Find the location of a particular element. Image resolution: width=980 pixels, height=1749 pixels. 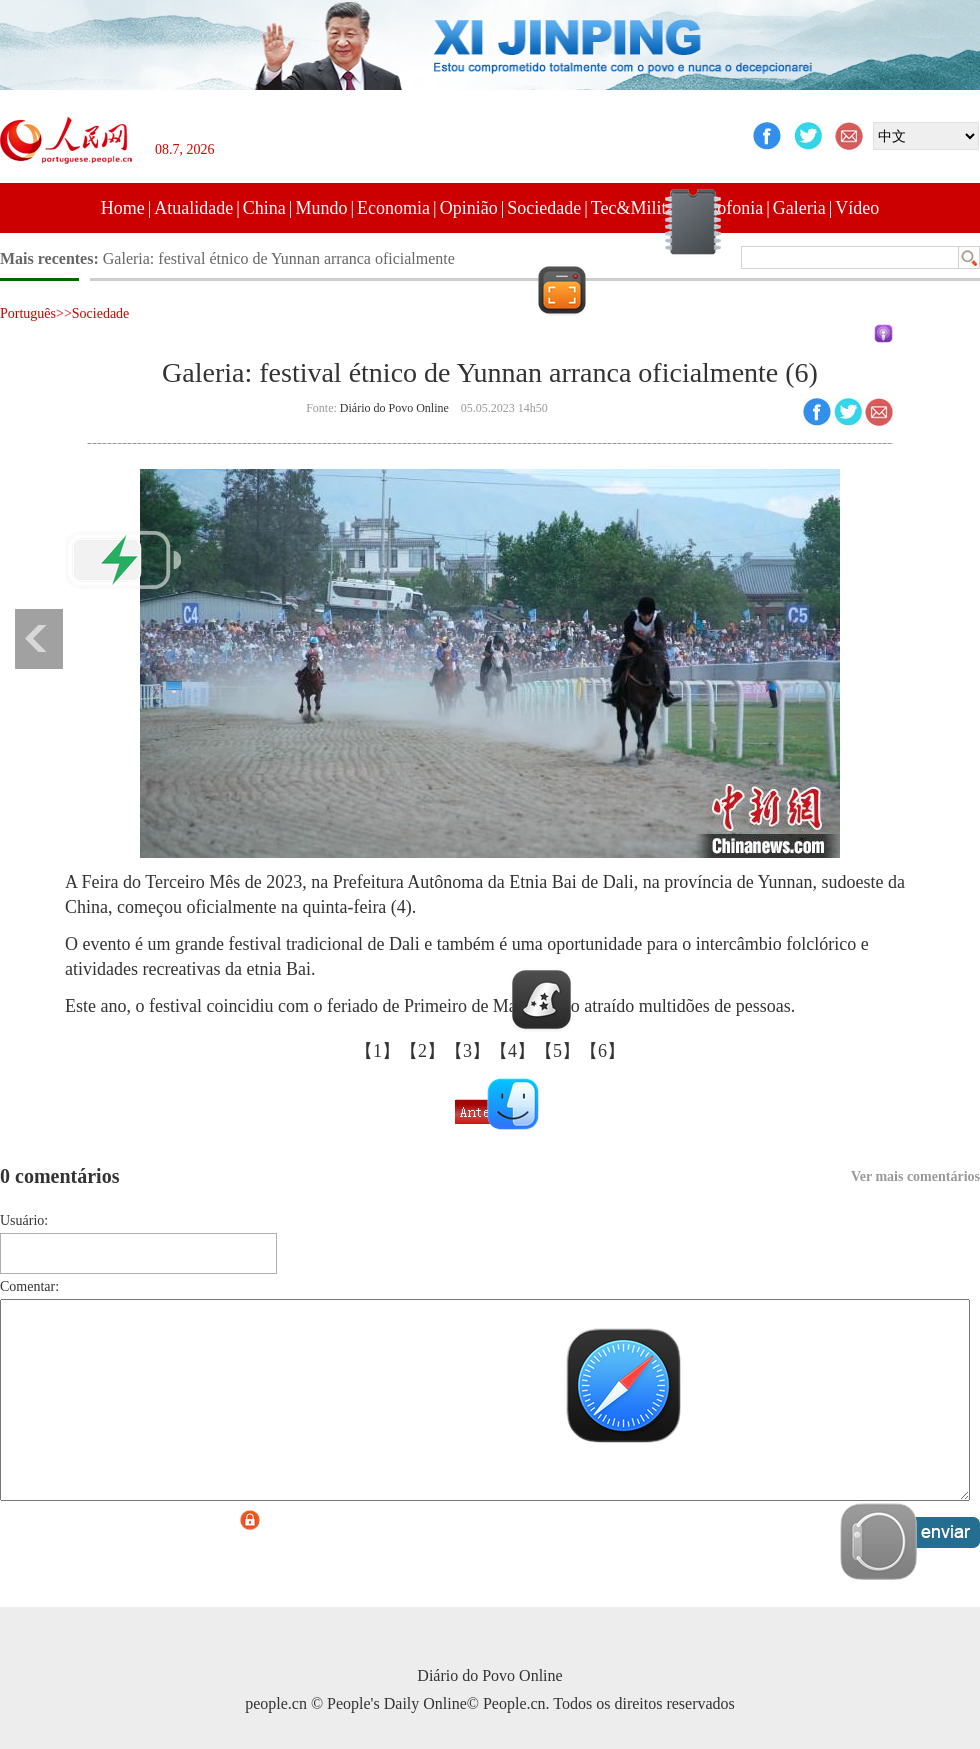

view system hardware information is located at coordinates (693, 222).